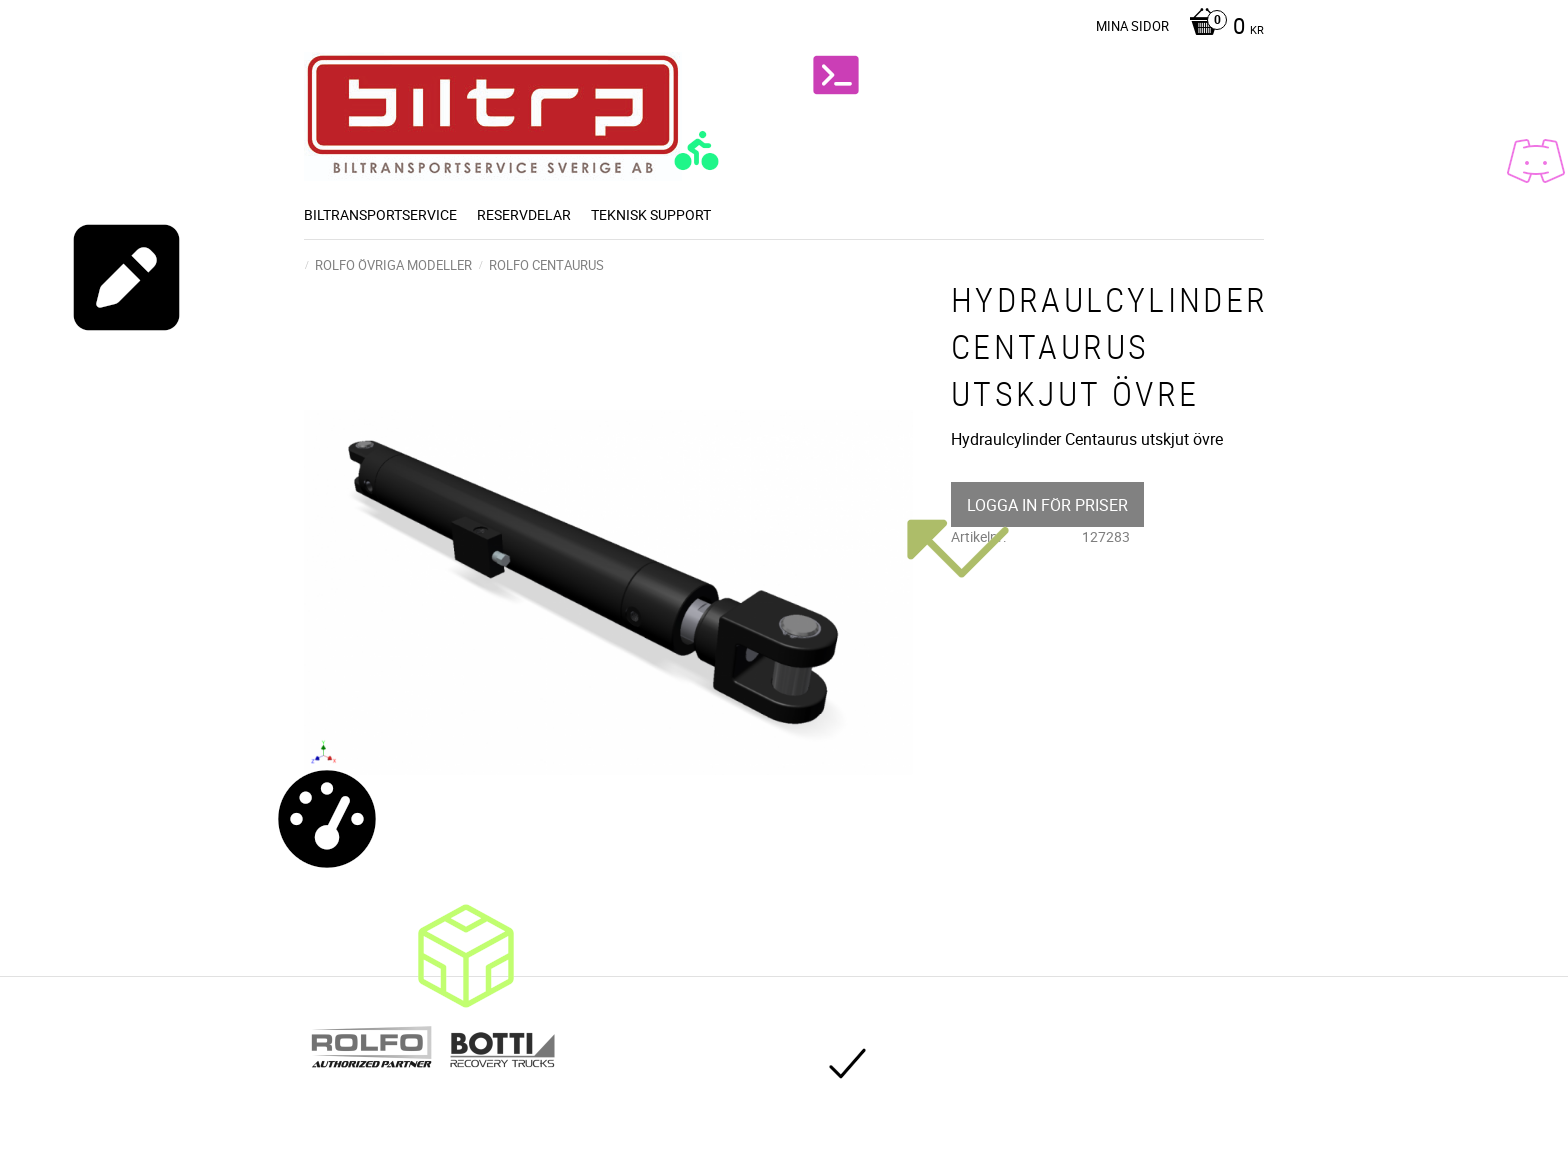 The image size is (1568, 1153). Describe the element at coordinates (696, 150) in the screenshot. I see `access cycling or bike-related features` at that location.